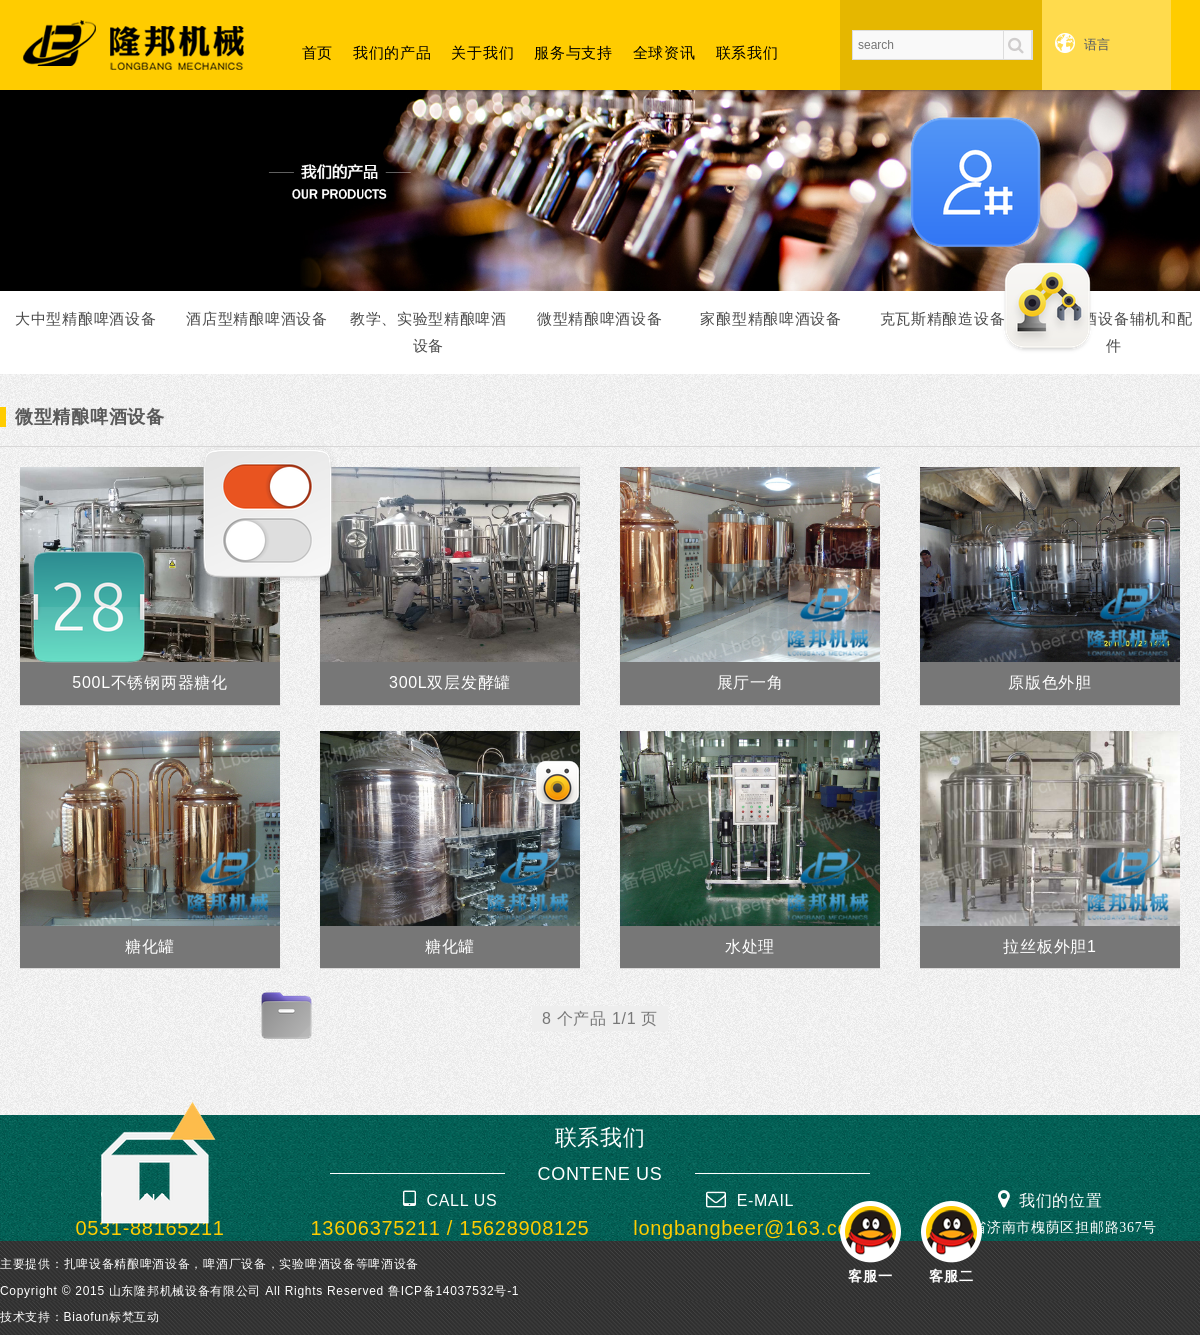 The height and width of the screenshot is (1335, 1200). Describe the element at coordinates (975, 184) in the screenshot. I see `access administrator or sudo user preferences` at that location.